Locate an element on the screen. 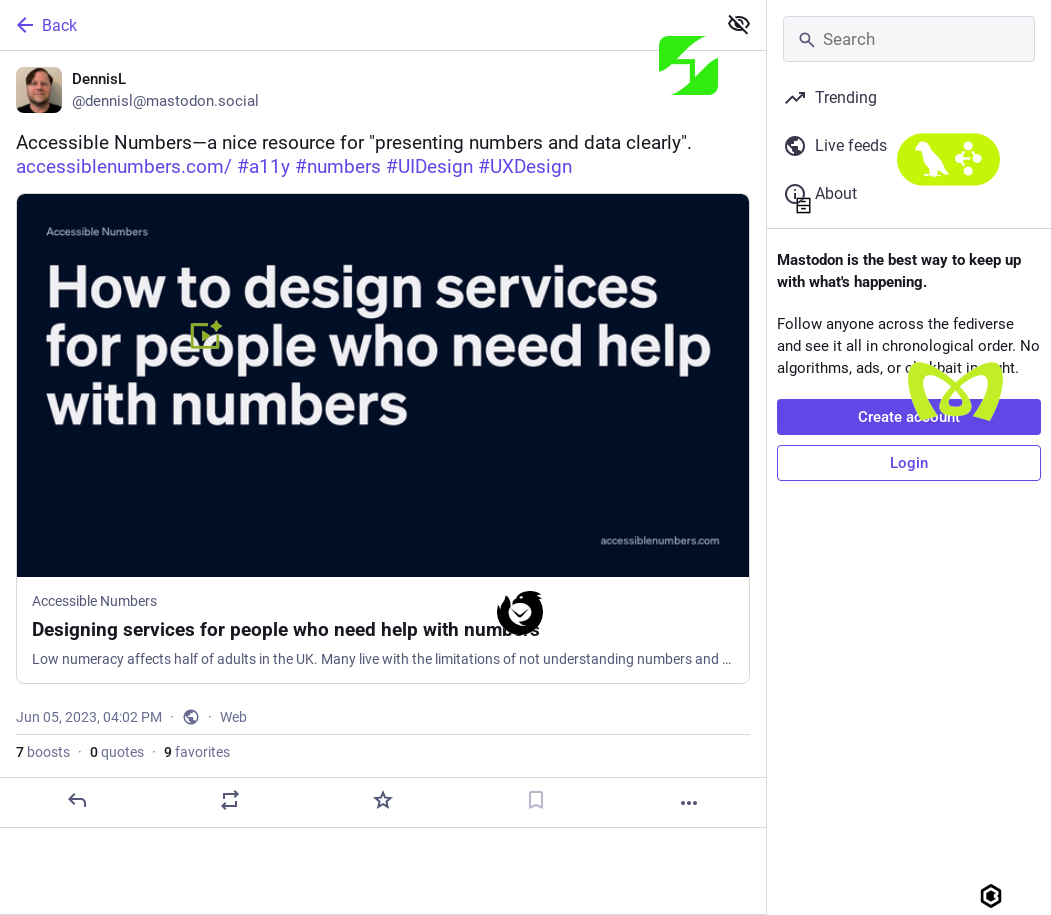  access AI-powered video generation tools is located at coordinates (205, 336).